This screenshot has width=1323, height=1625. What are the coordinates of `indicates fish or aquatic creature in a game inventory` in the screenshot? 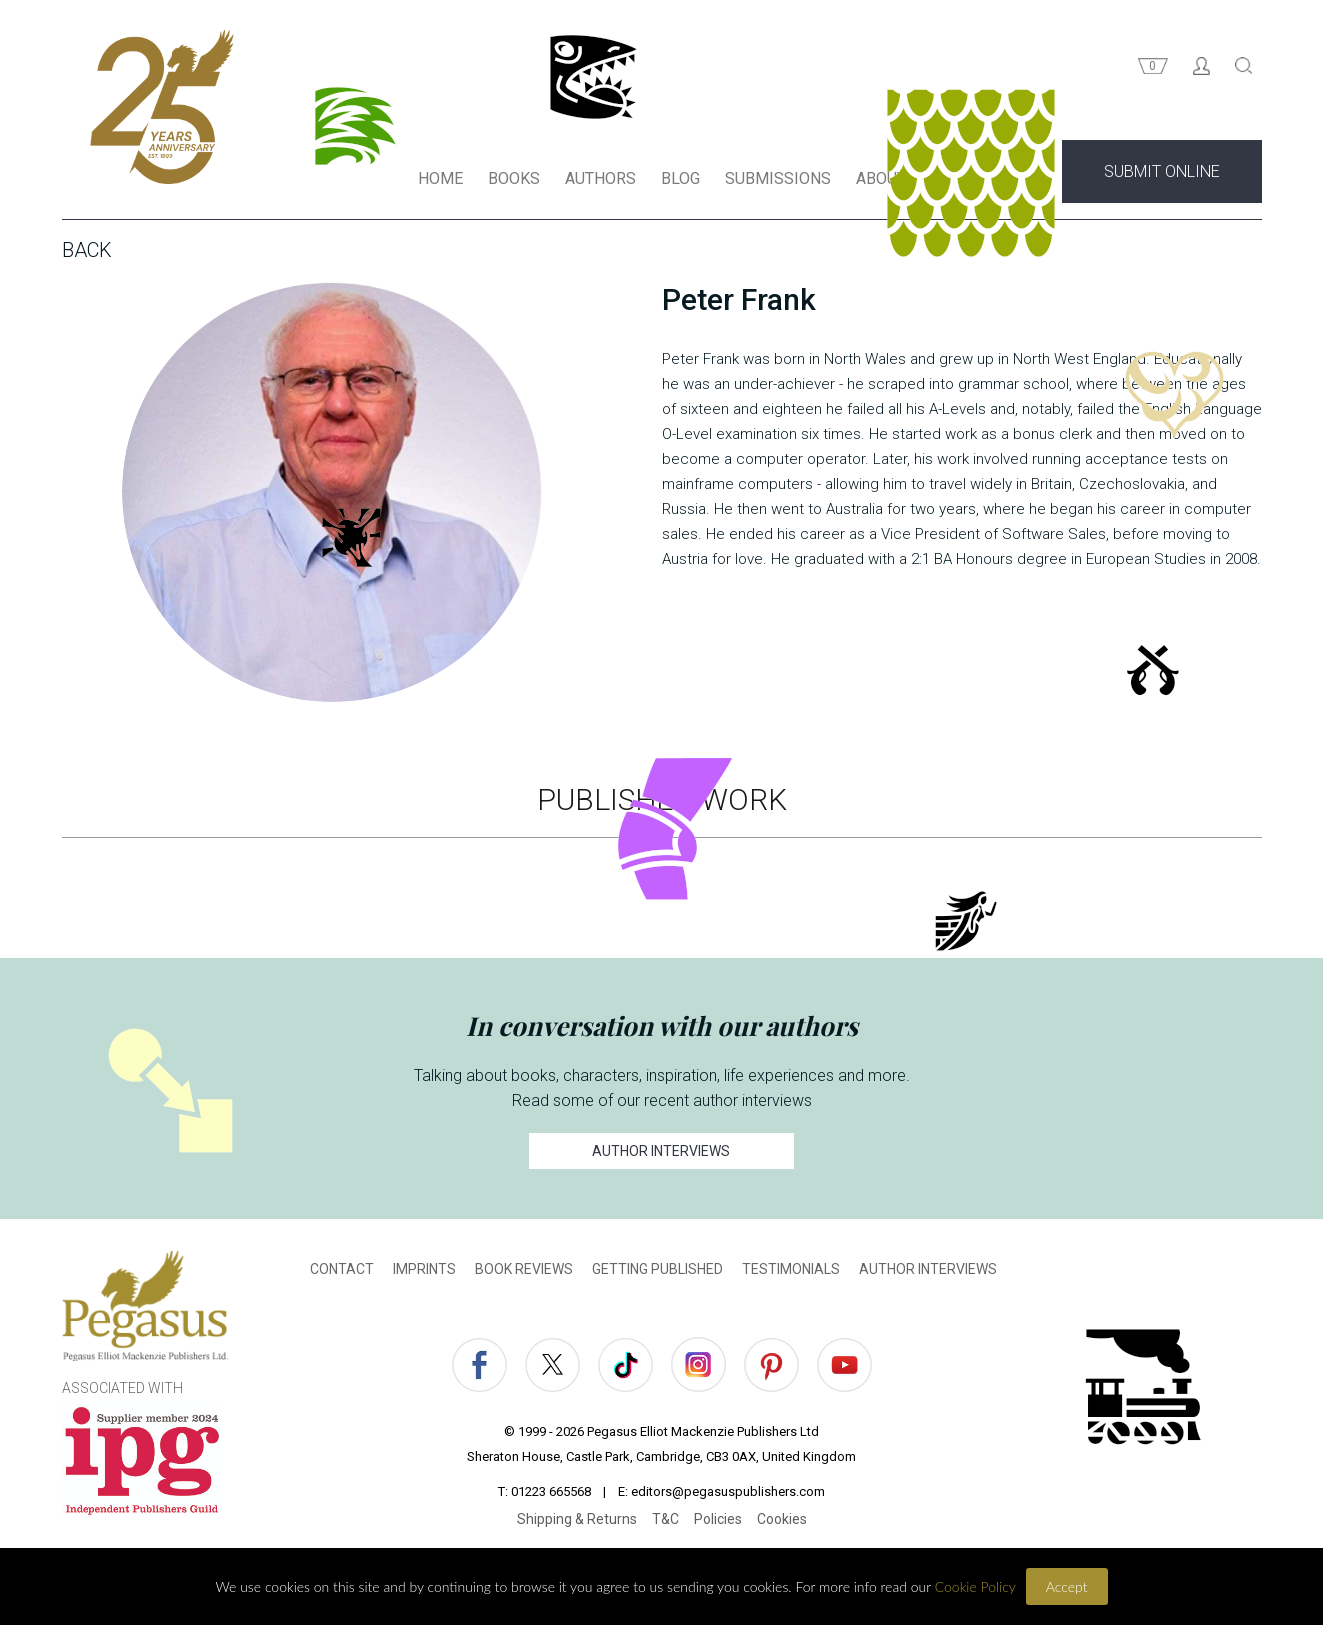 It's located at (971, 173).